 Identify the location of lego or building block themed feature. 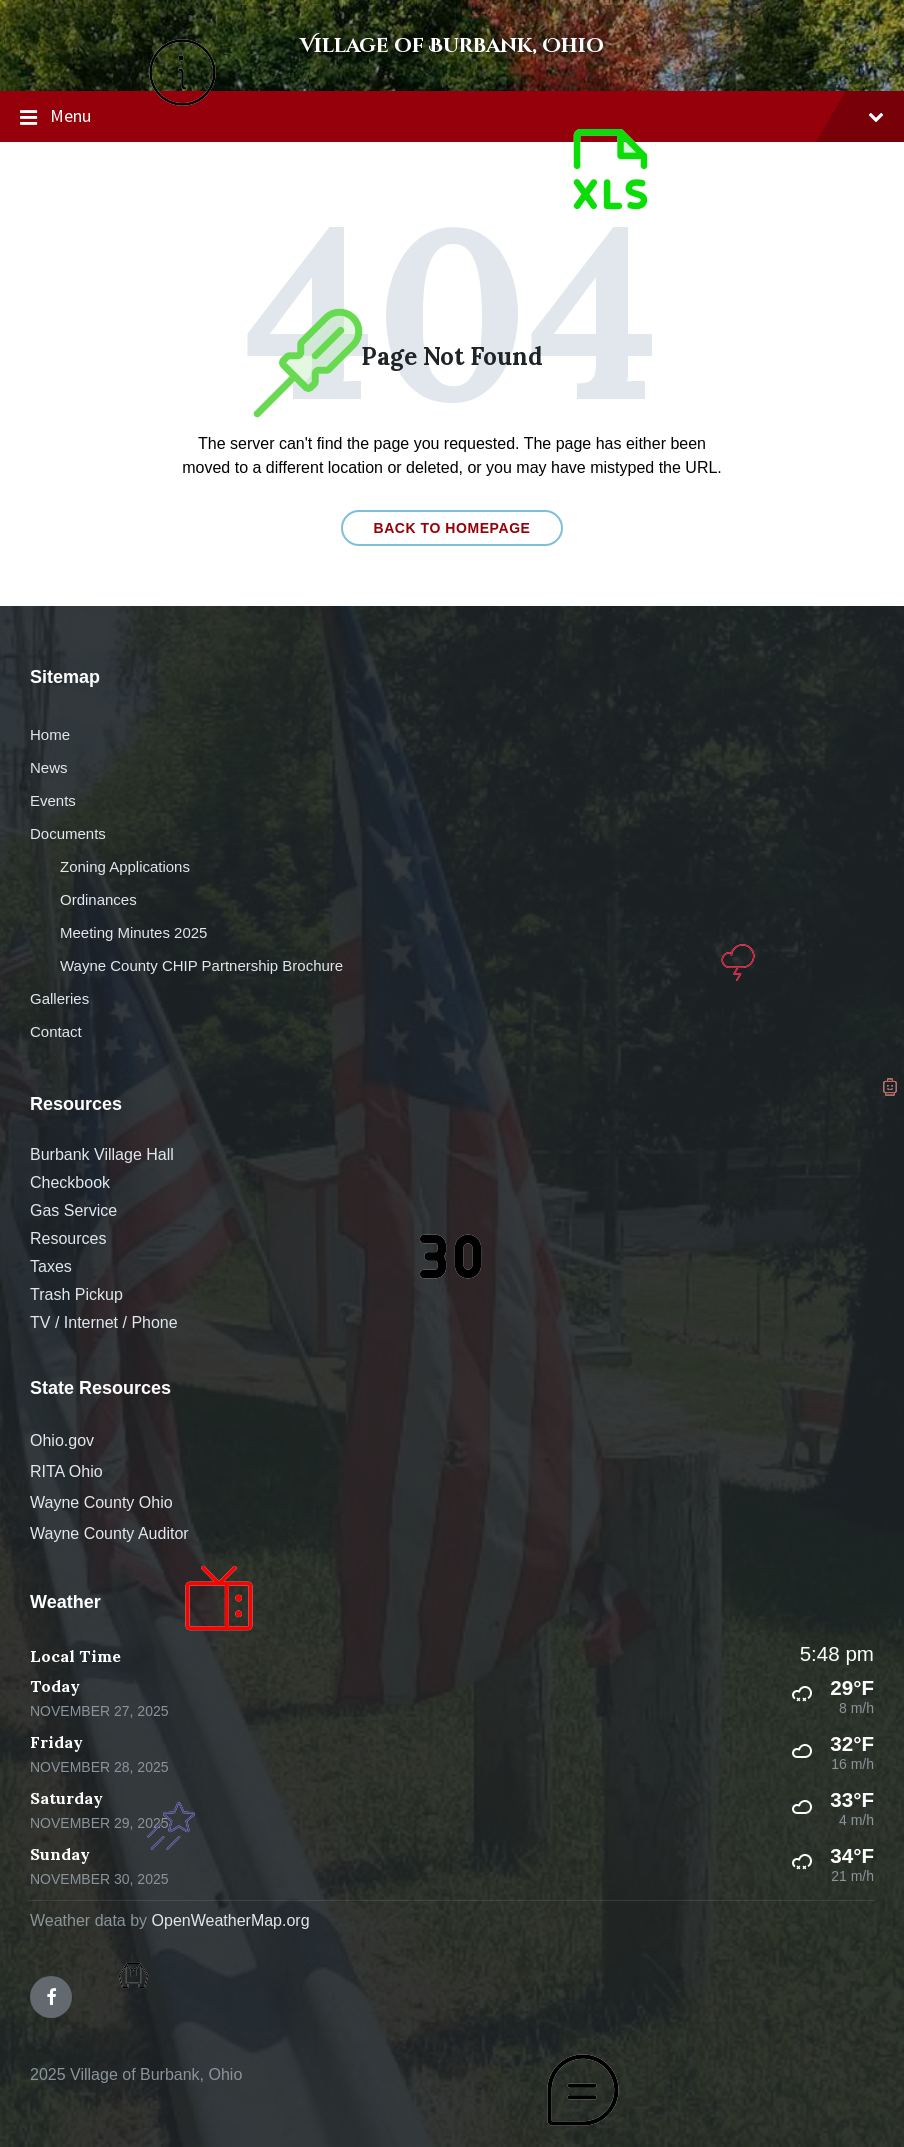
(890, 1087).